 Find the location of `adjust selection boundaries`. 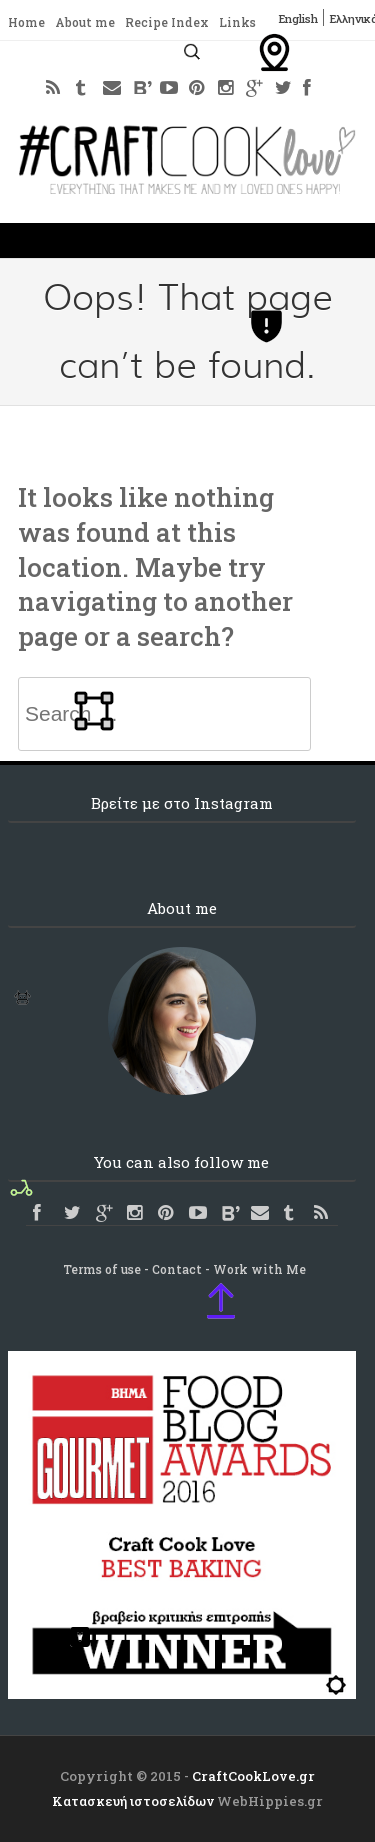

adjust selection boundaries is located at coordinates (94, 711).